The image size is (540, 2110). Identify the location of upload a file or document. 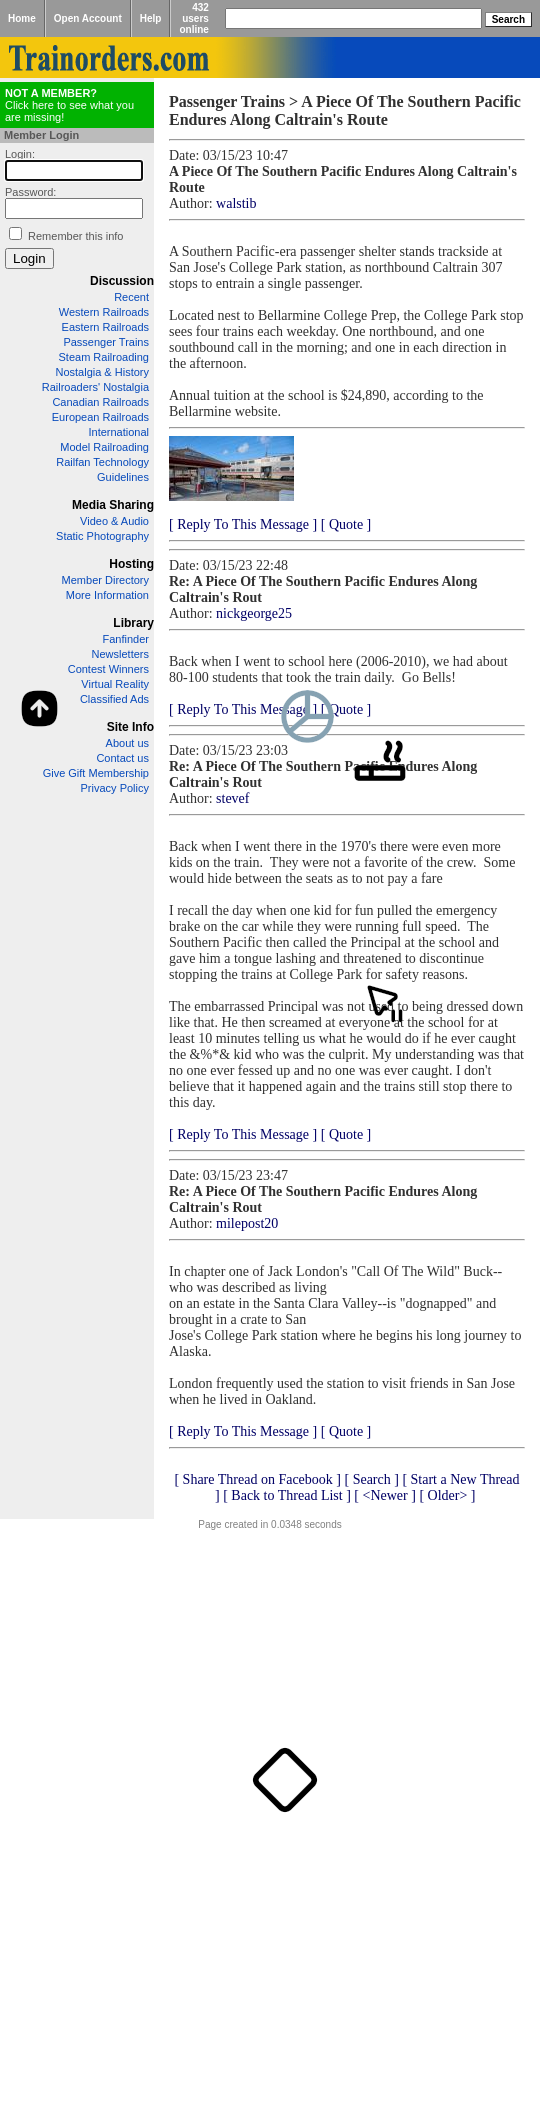
(39, 708).